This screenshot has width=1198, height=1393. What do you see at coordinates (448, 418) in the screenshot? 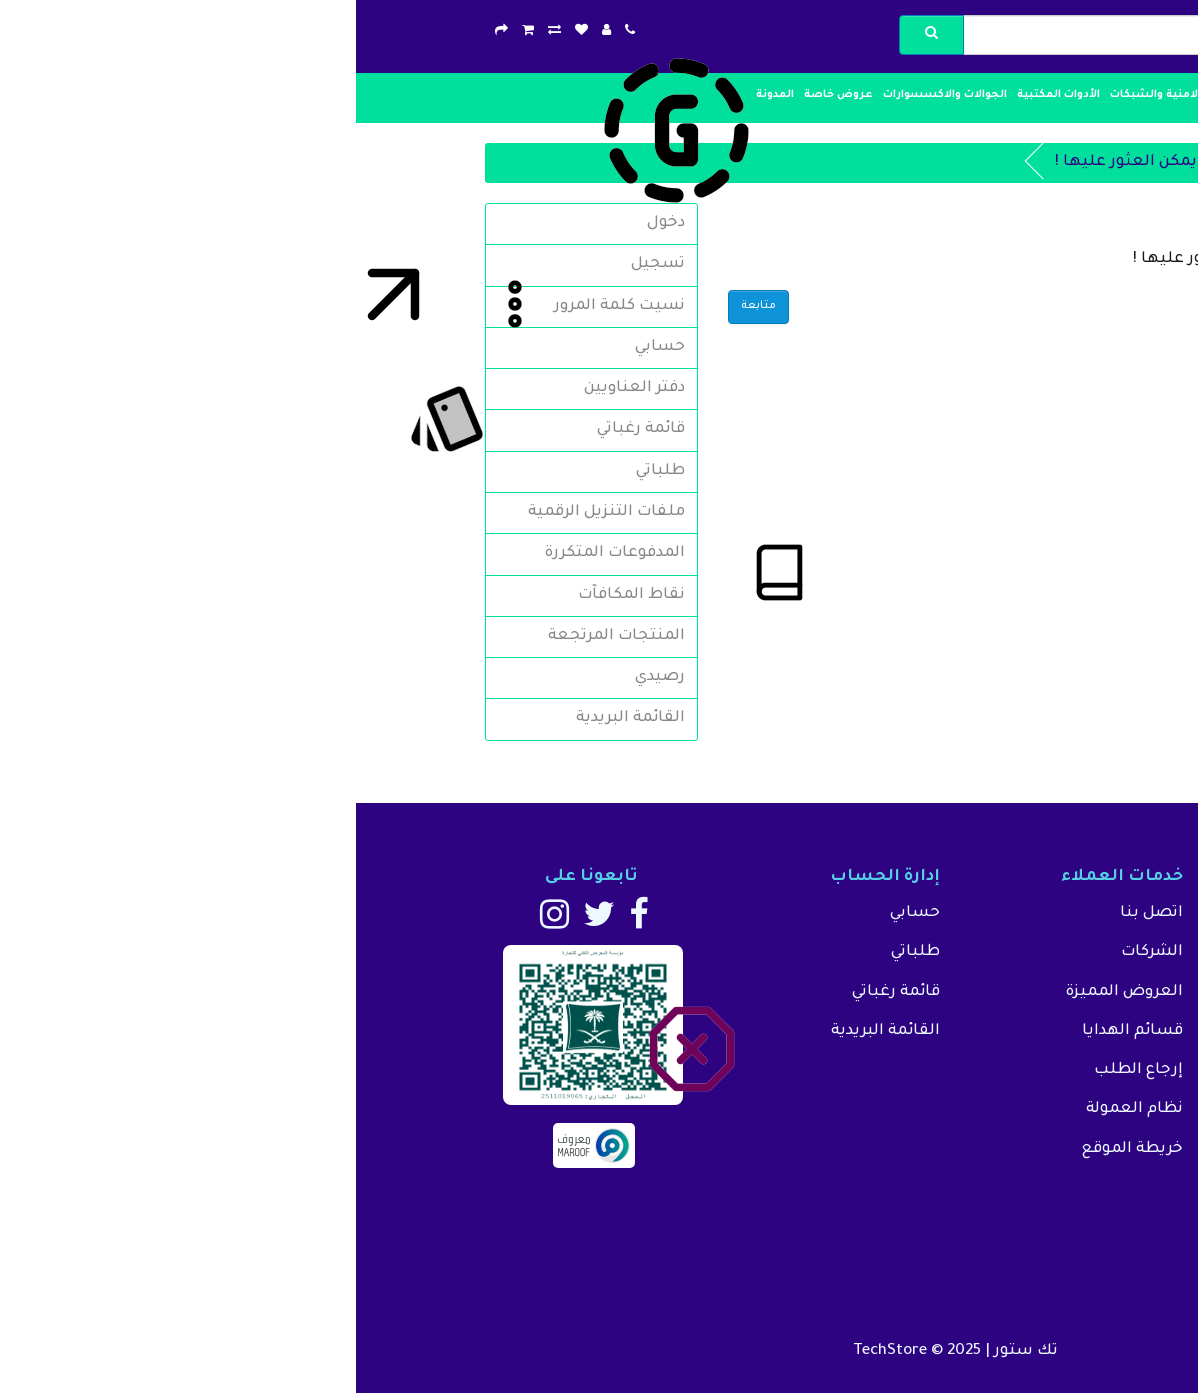
I see `access style or theme options` at bounding box center [448, 418].